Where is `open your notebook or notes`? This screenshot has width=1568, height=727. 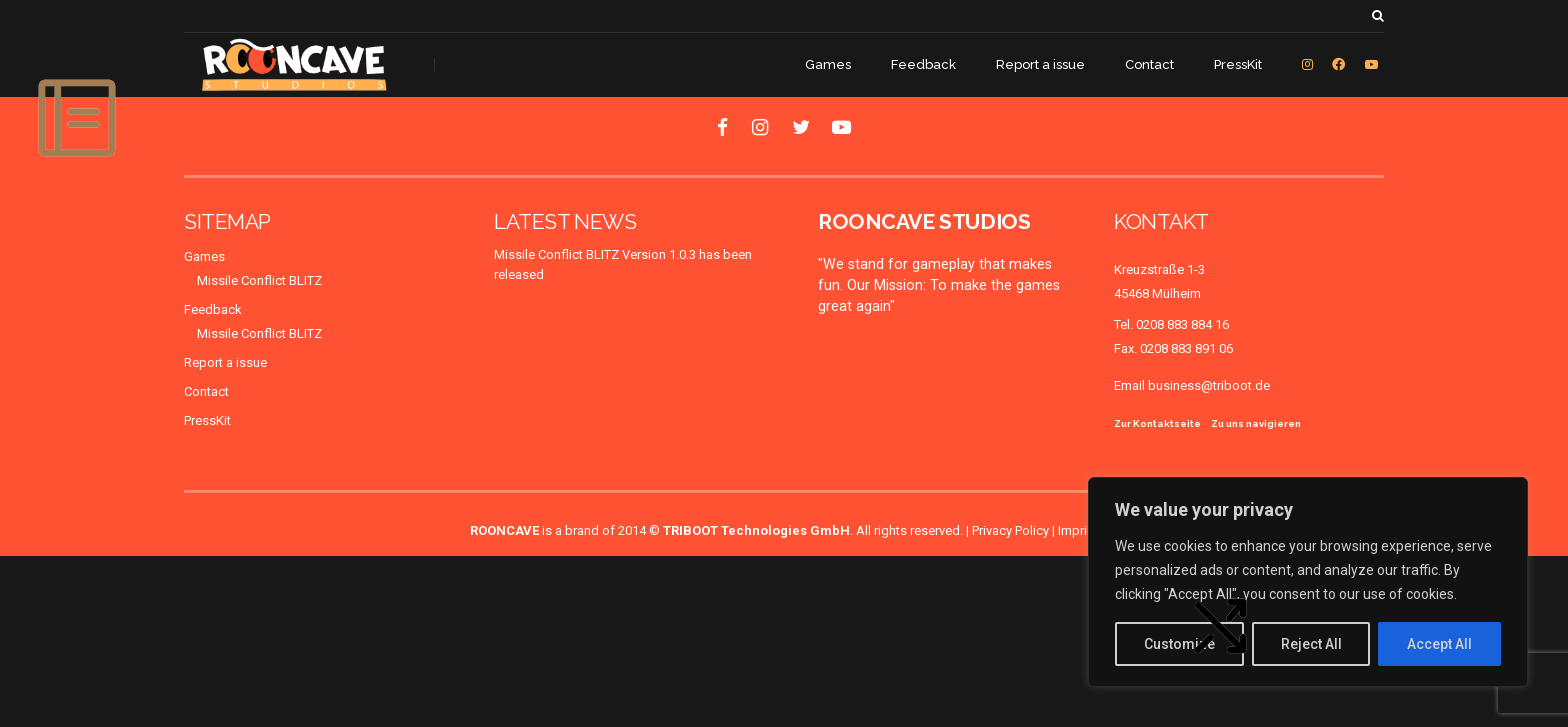
open your notebook or notes is located at coordinates (77, 118).